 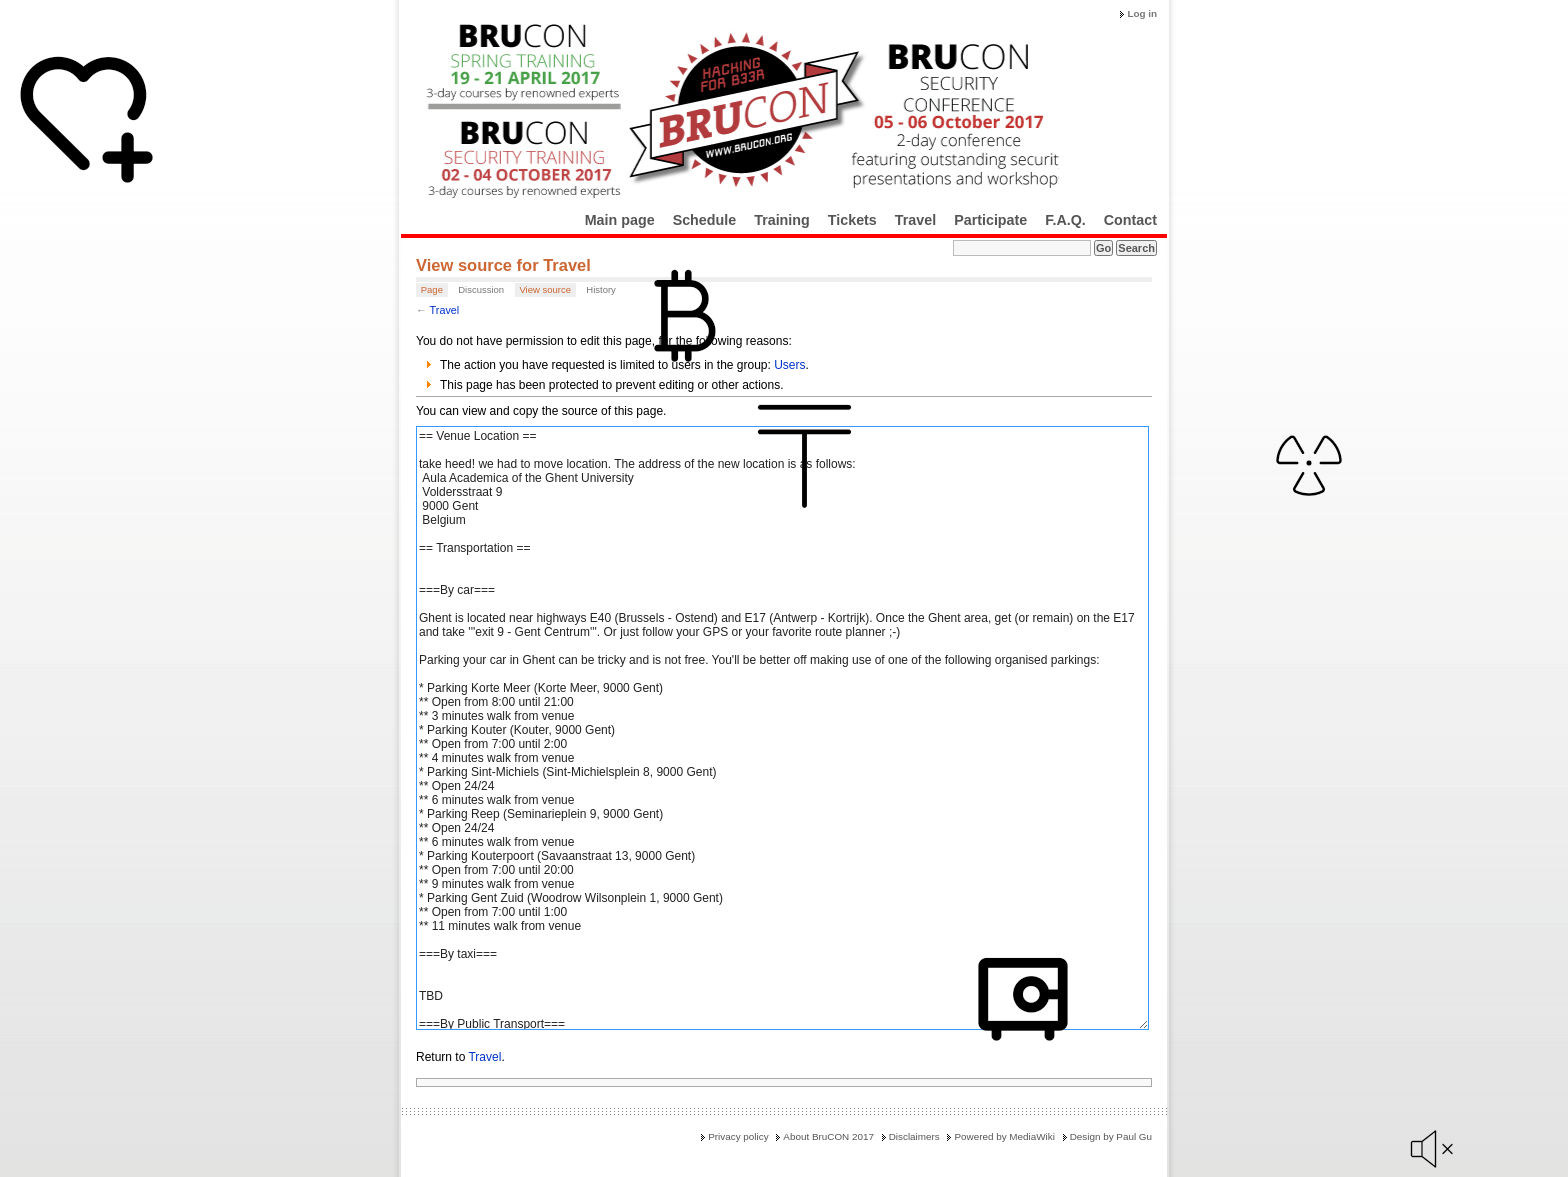 I want to click on view bitcoin balance or wallet, so click(x=681, y=317).